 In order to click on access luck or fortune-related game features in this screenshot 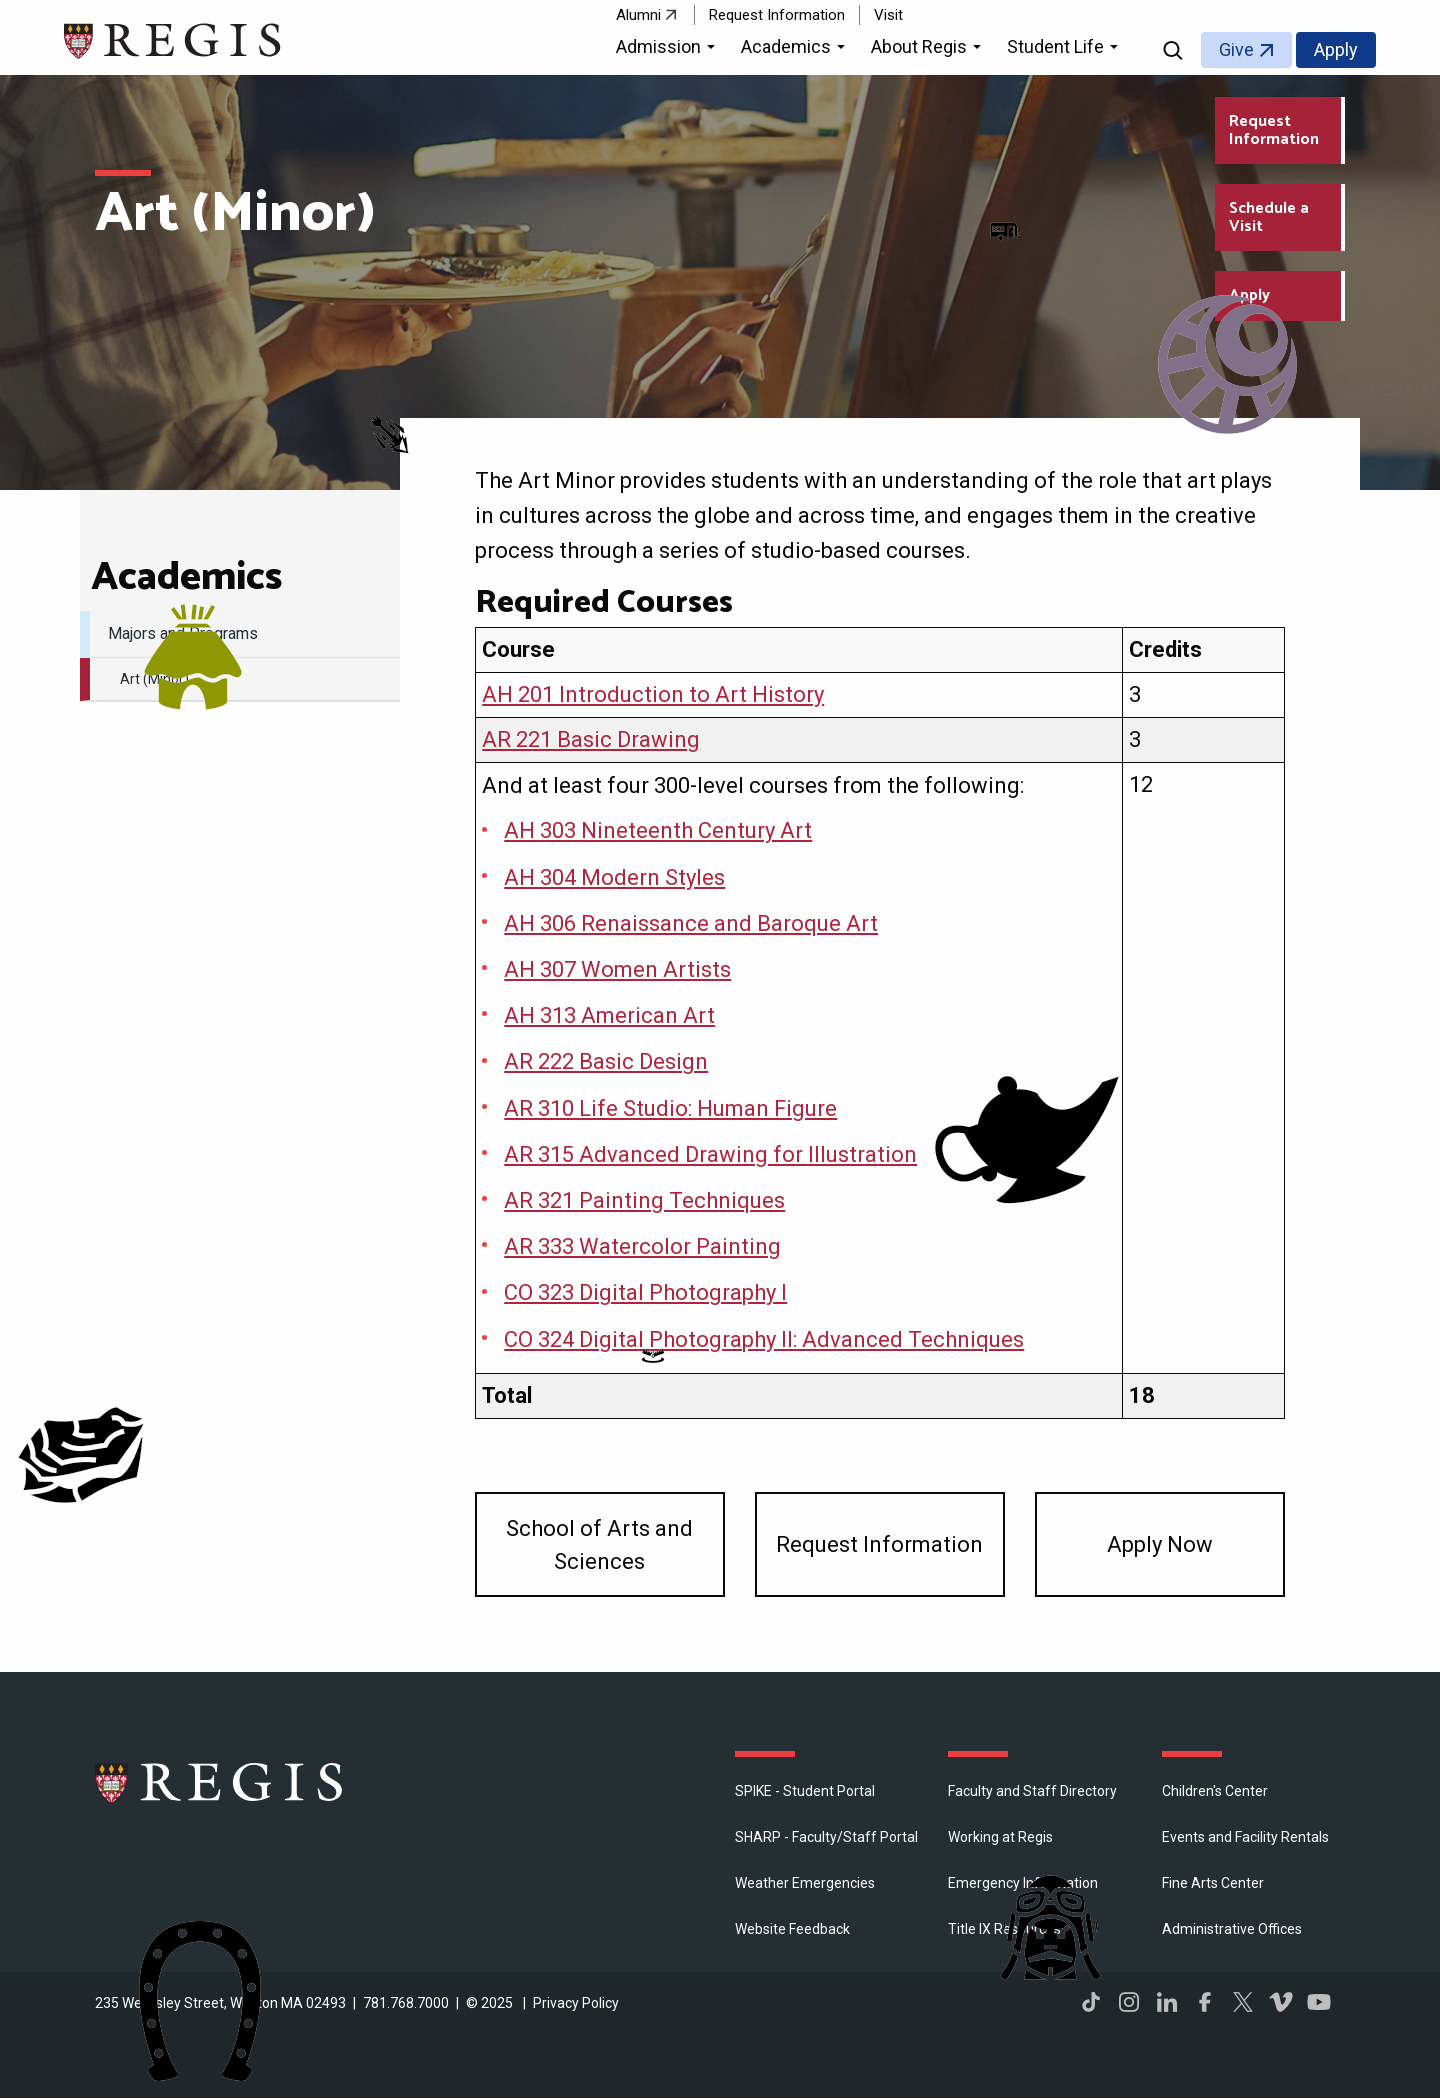, I will do `click(200, 2001)`.